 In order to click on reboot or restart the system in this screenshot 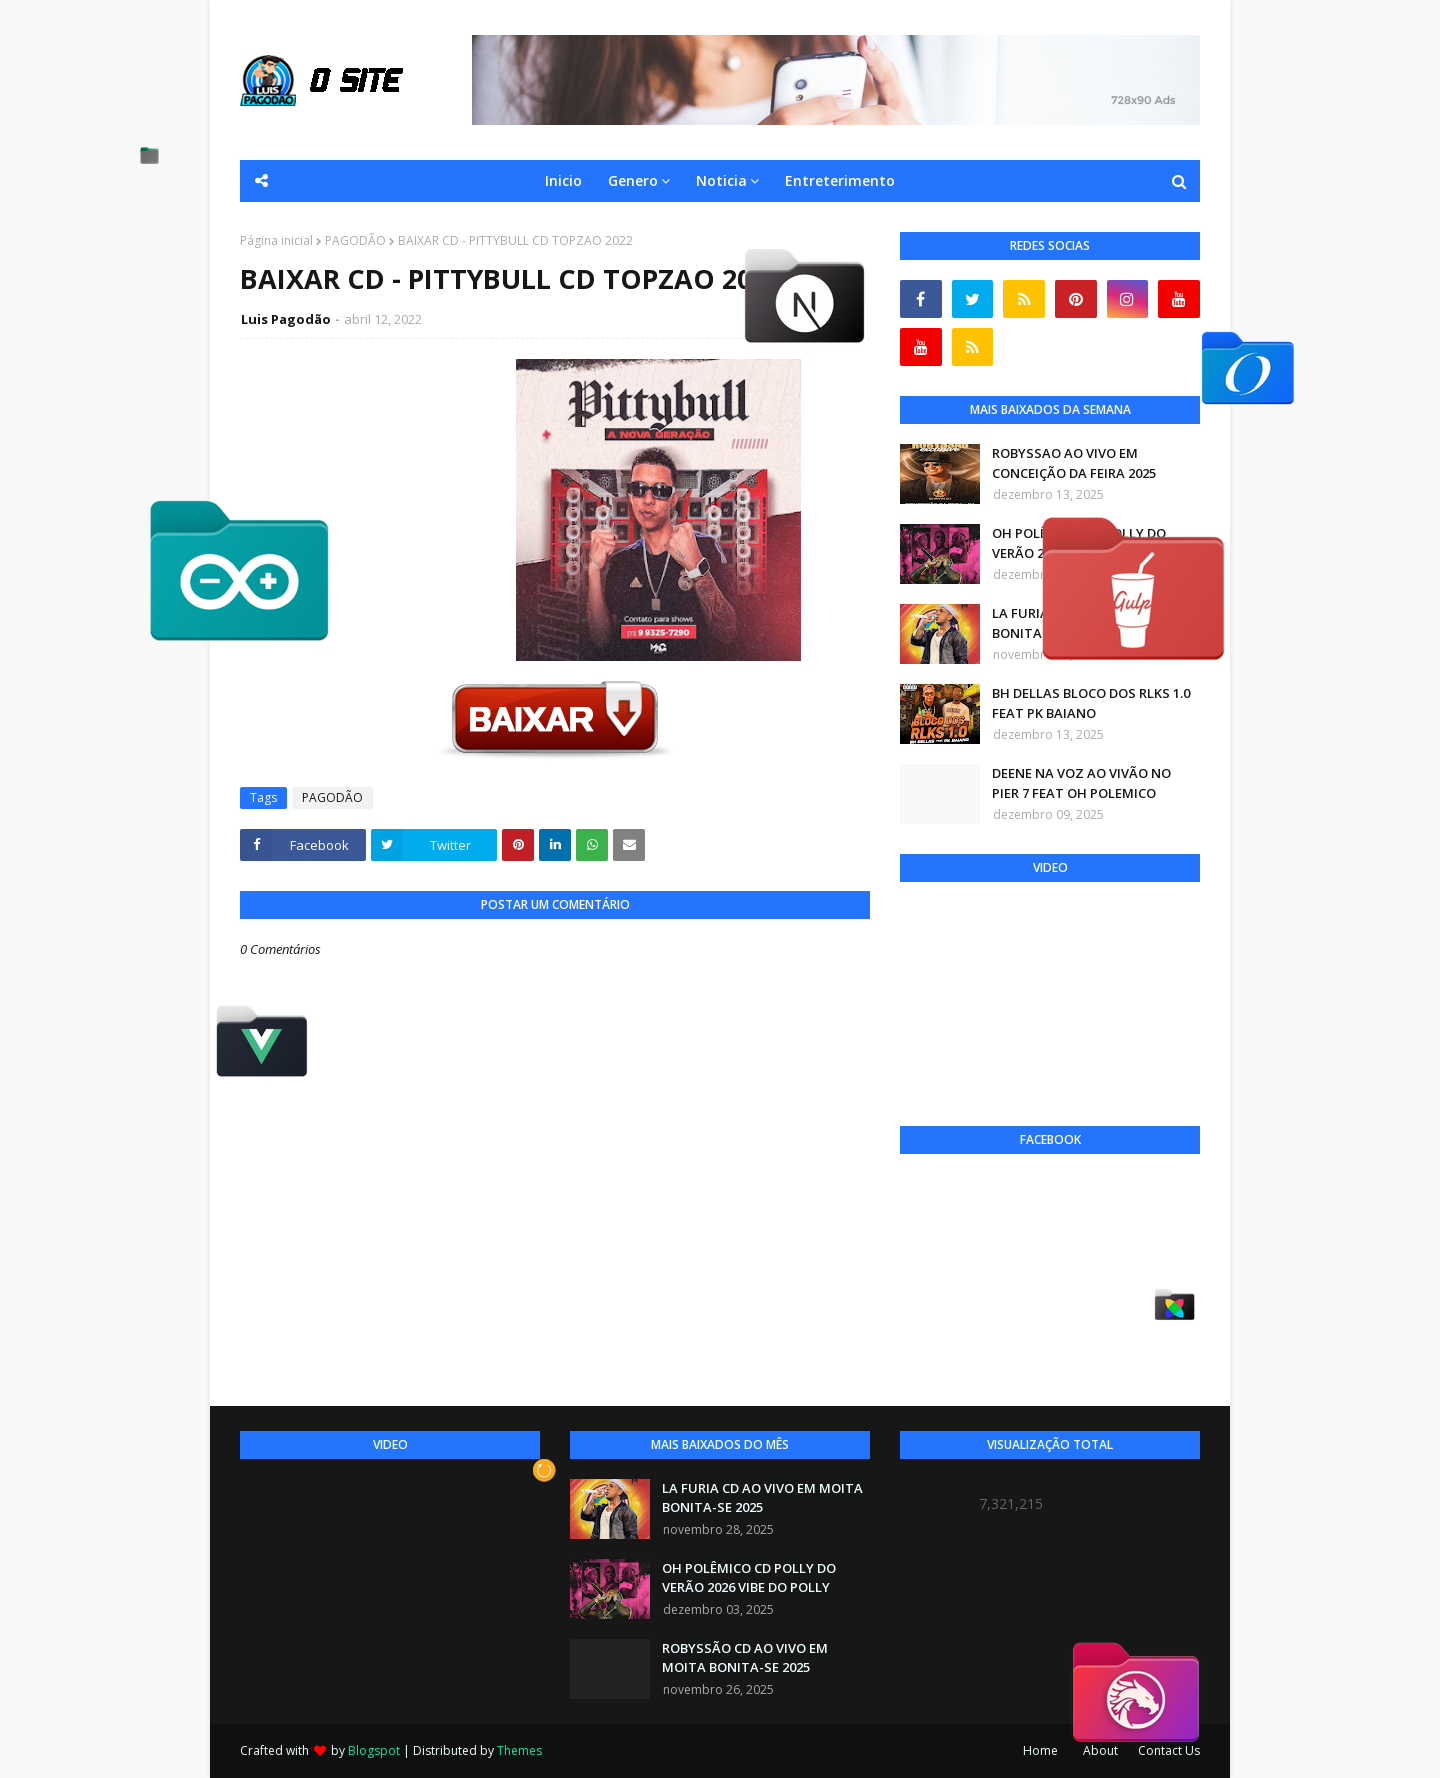, I will do `click(544, 1470)`.